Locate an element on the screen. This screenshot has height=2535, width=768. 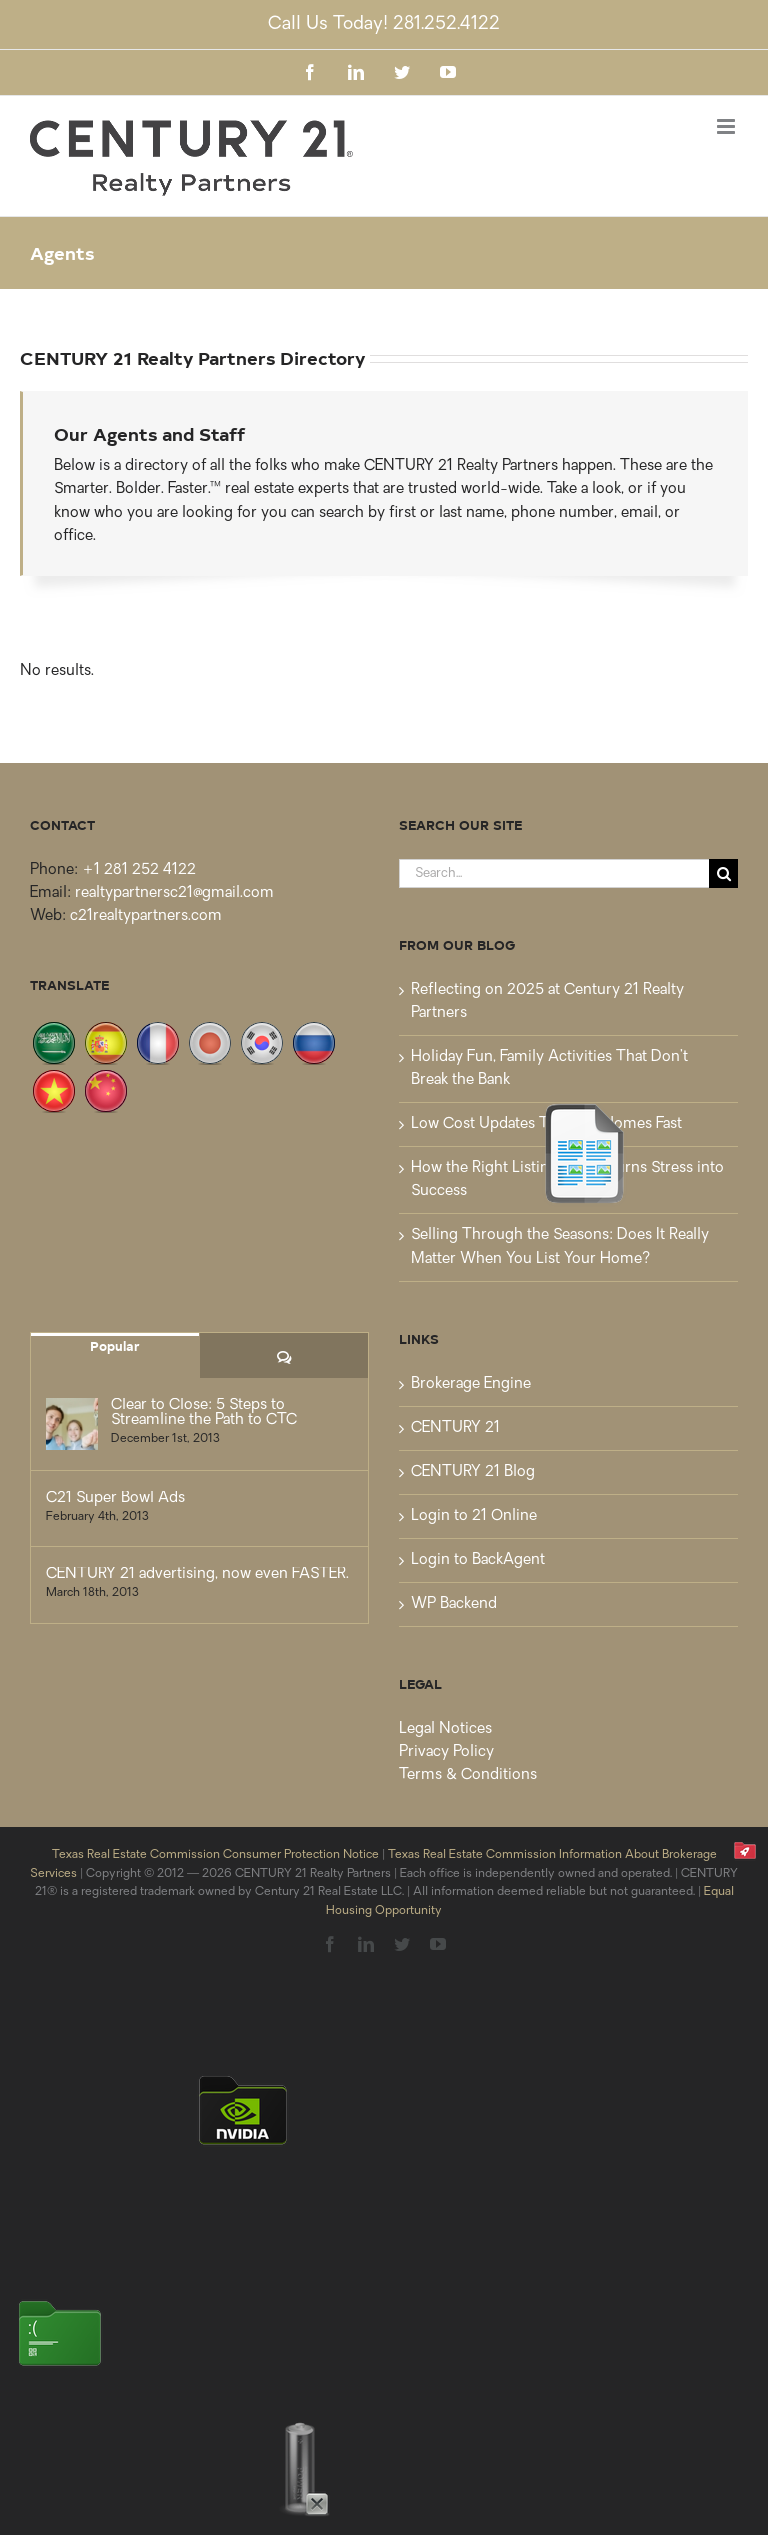
open an opendocument master document file is located at coordinates (584, 1153).